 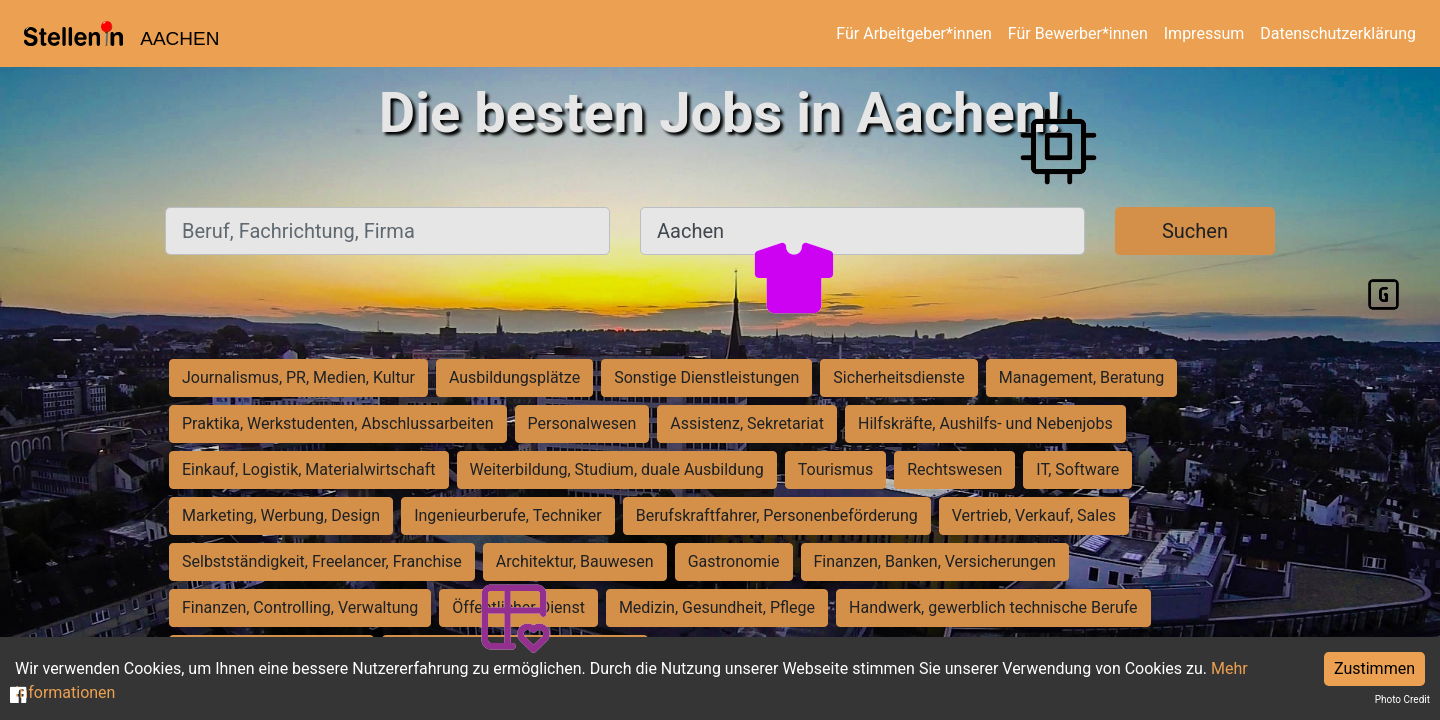 I want to click on browse clothing or apparel items, so click(x=794, y=278).